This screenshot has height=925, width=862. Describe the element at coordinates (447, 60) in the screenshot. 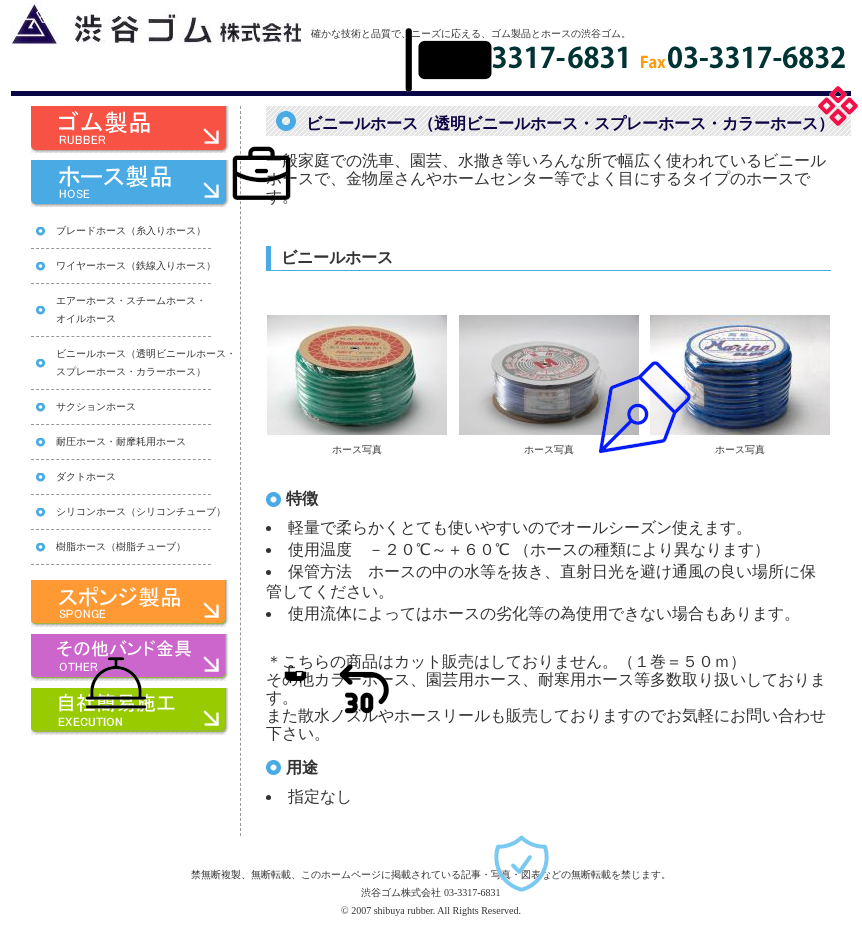

I see `align content to the left edge` at that location.